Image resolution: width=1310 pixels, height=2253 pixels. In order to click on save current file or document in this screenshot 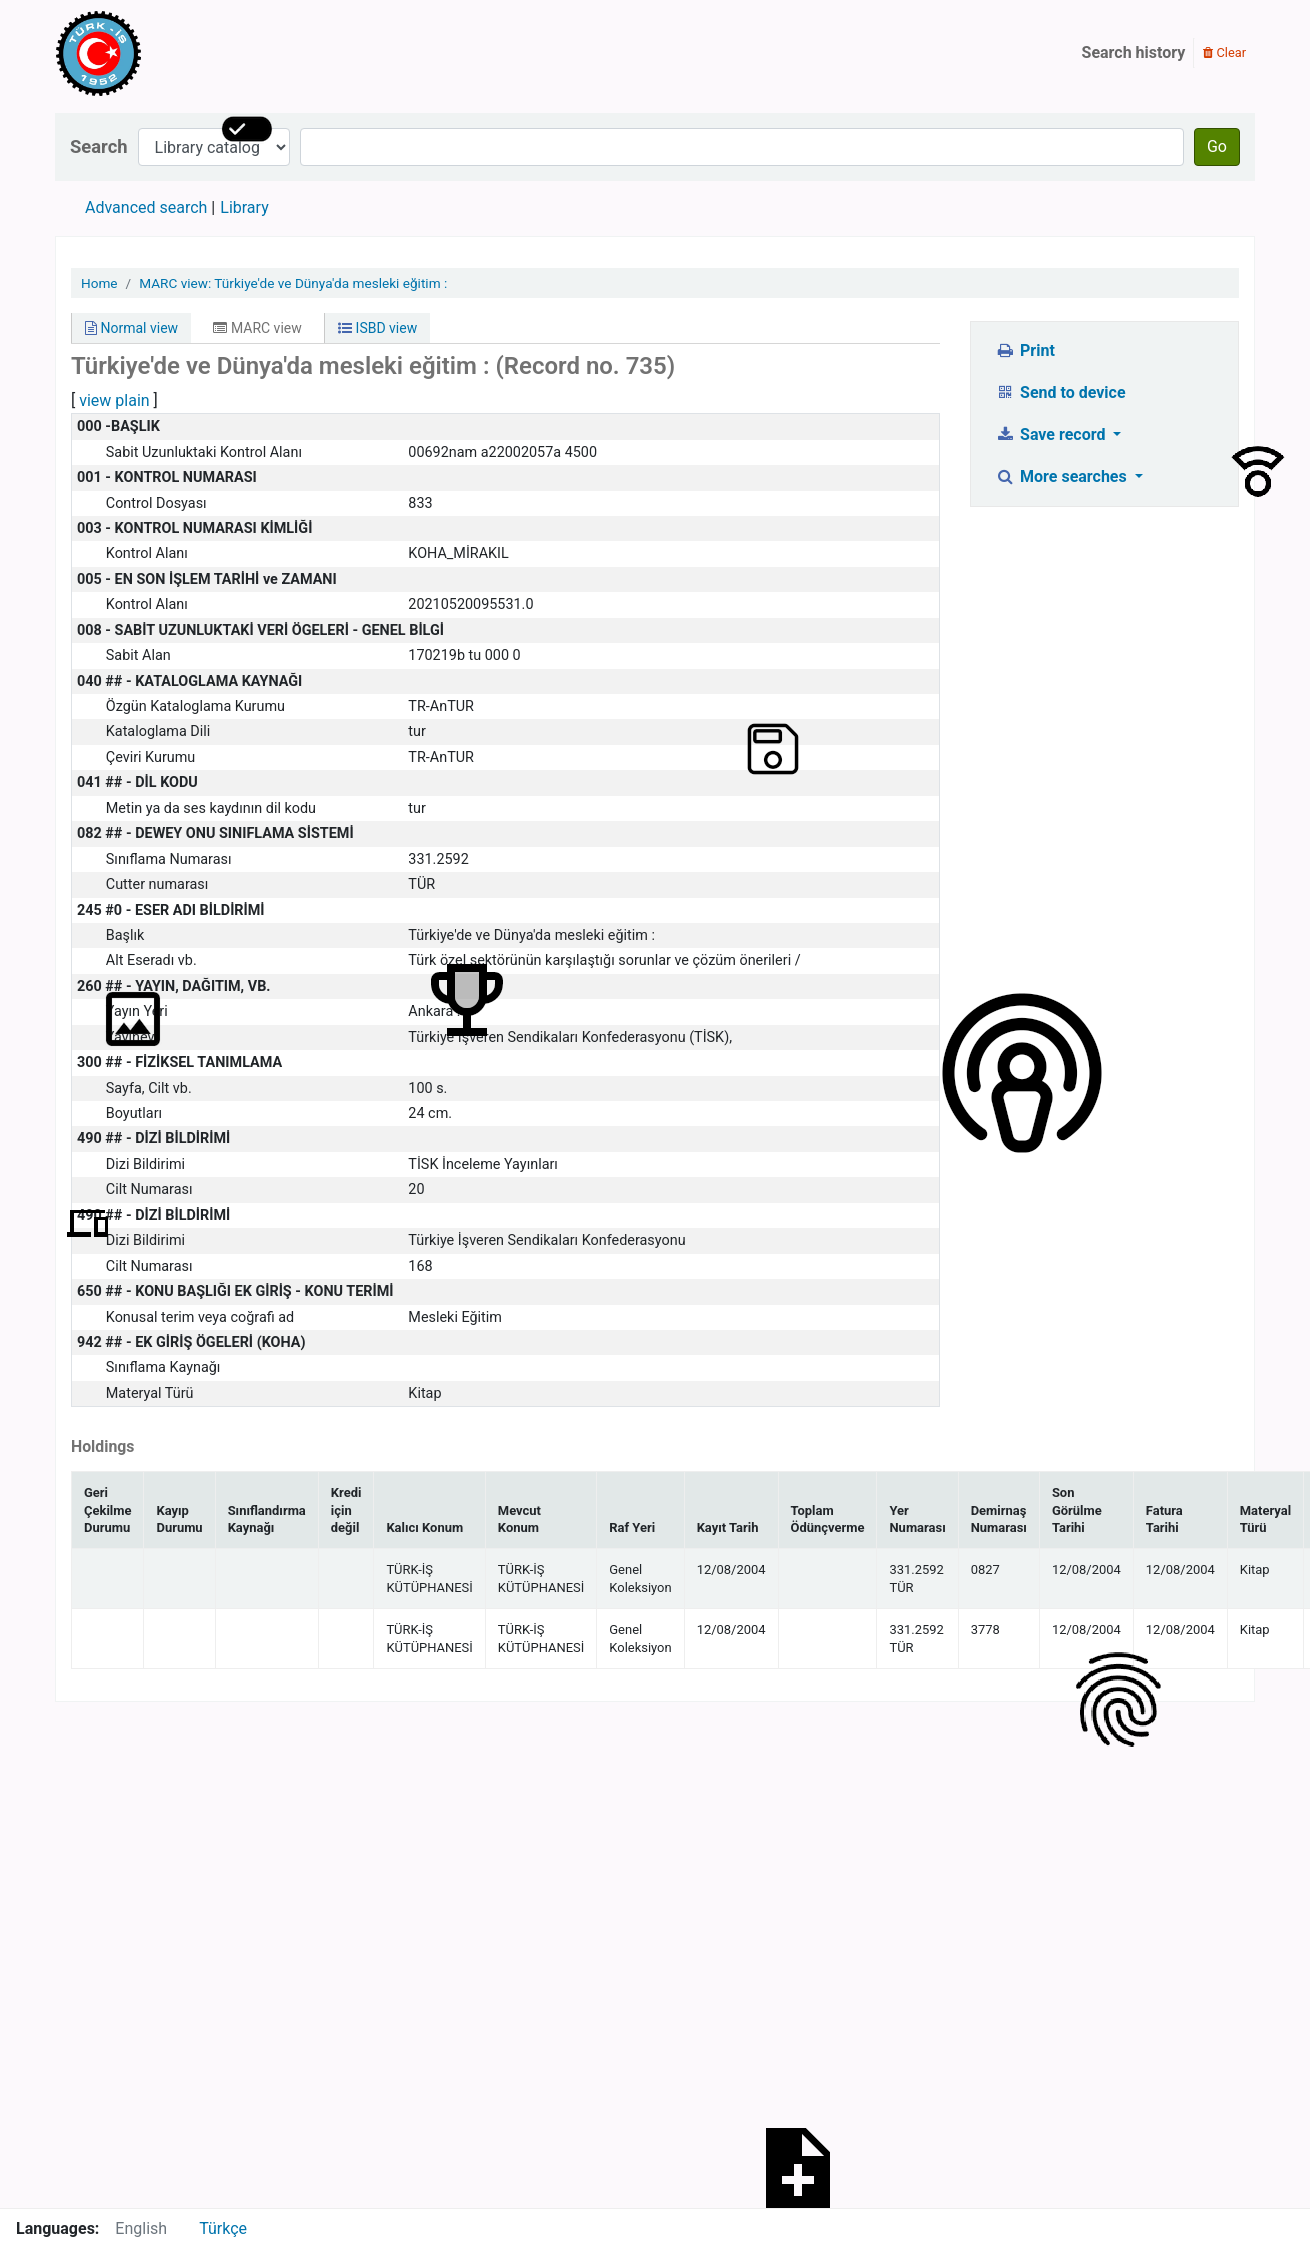, I will do `click(773, 749)`.